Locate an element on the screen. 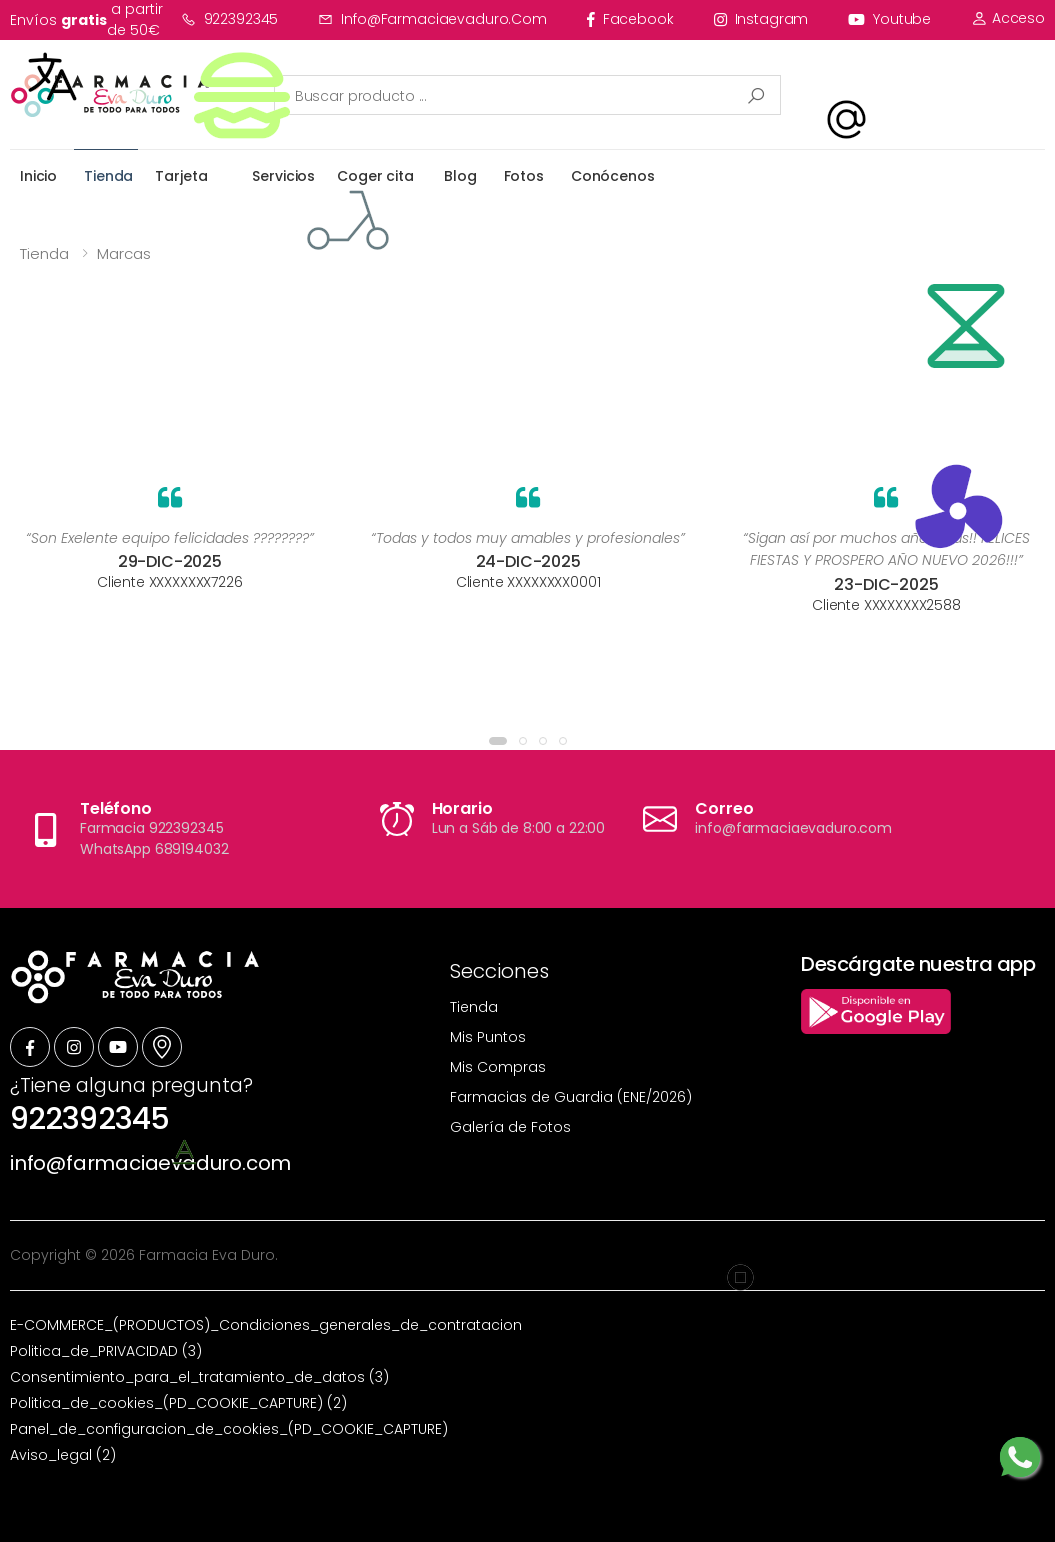 The image size is (1055, 1542). mention a user in a post or comment is located at coordinates (846, 119).